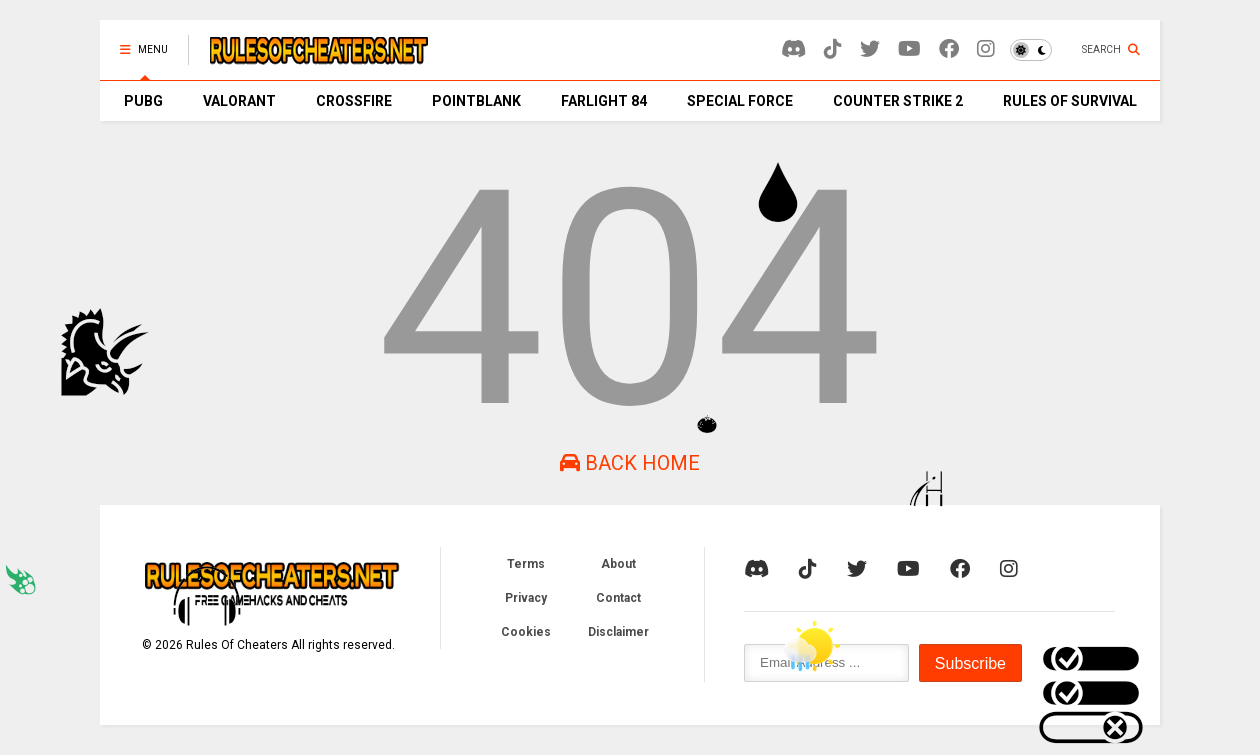 Image resolution: width=1260 pixels, height=755 pixels. I want to click on indicates rainy weather with daytime sun breaks, so click(812, 646).